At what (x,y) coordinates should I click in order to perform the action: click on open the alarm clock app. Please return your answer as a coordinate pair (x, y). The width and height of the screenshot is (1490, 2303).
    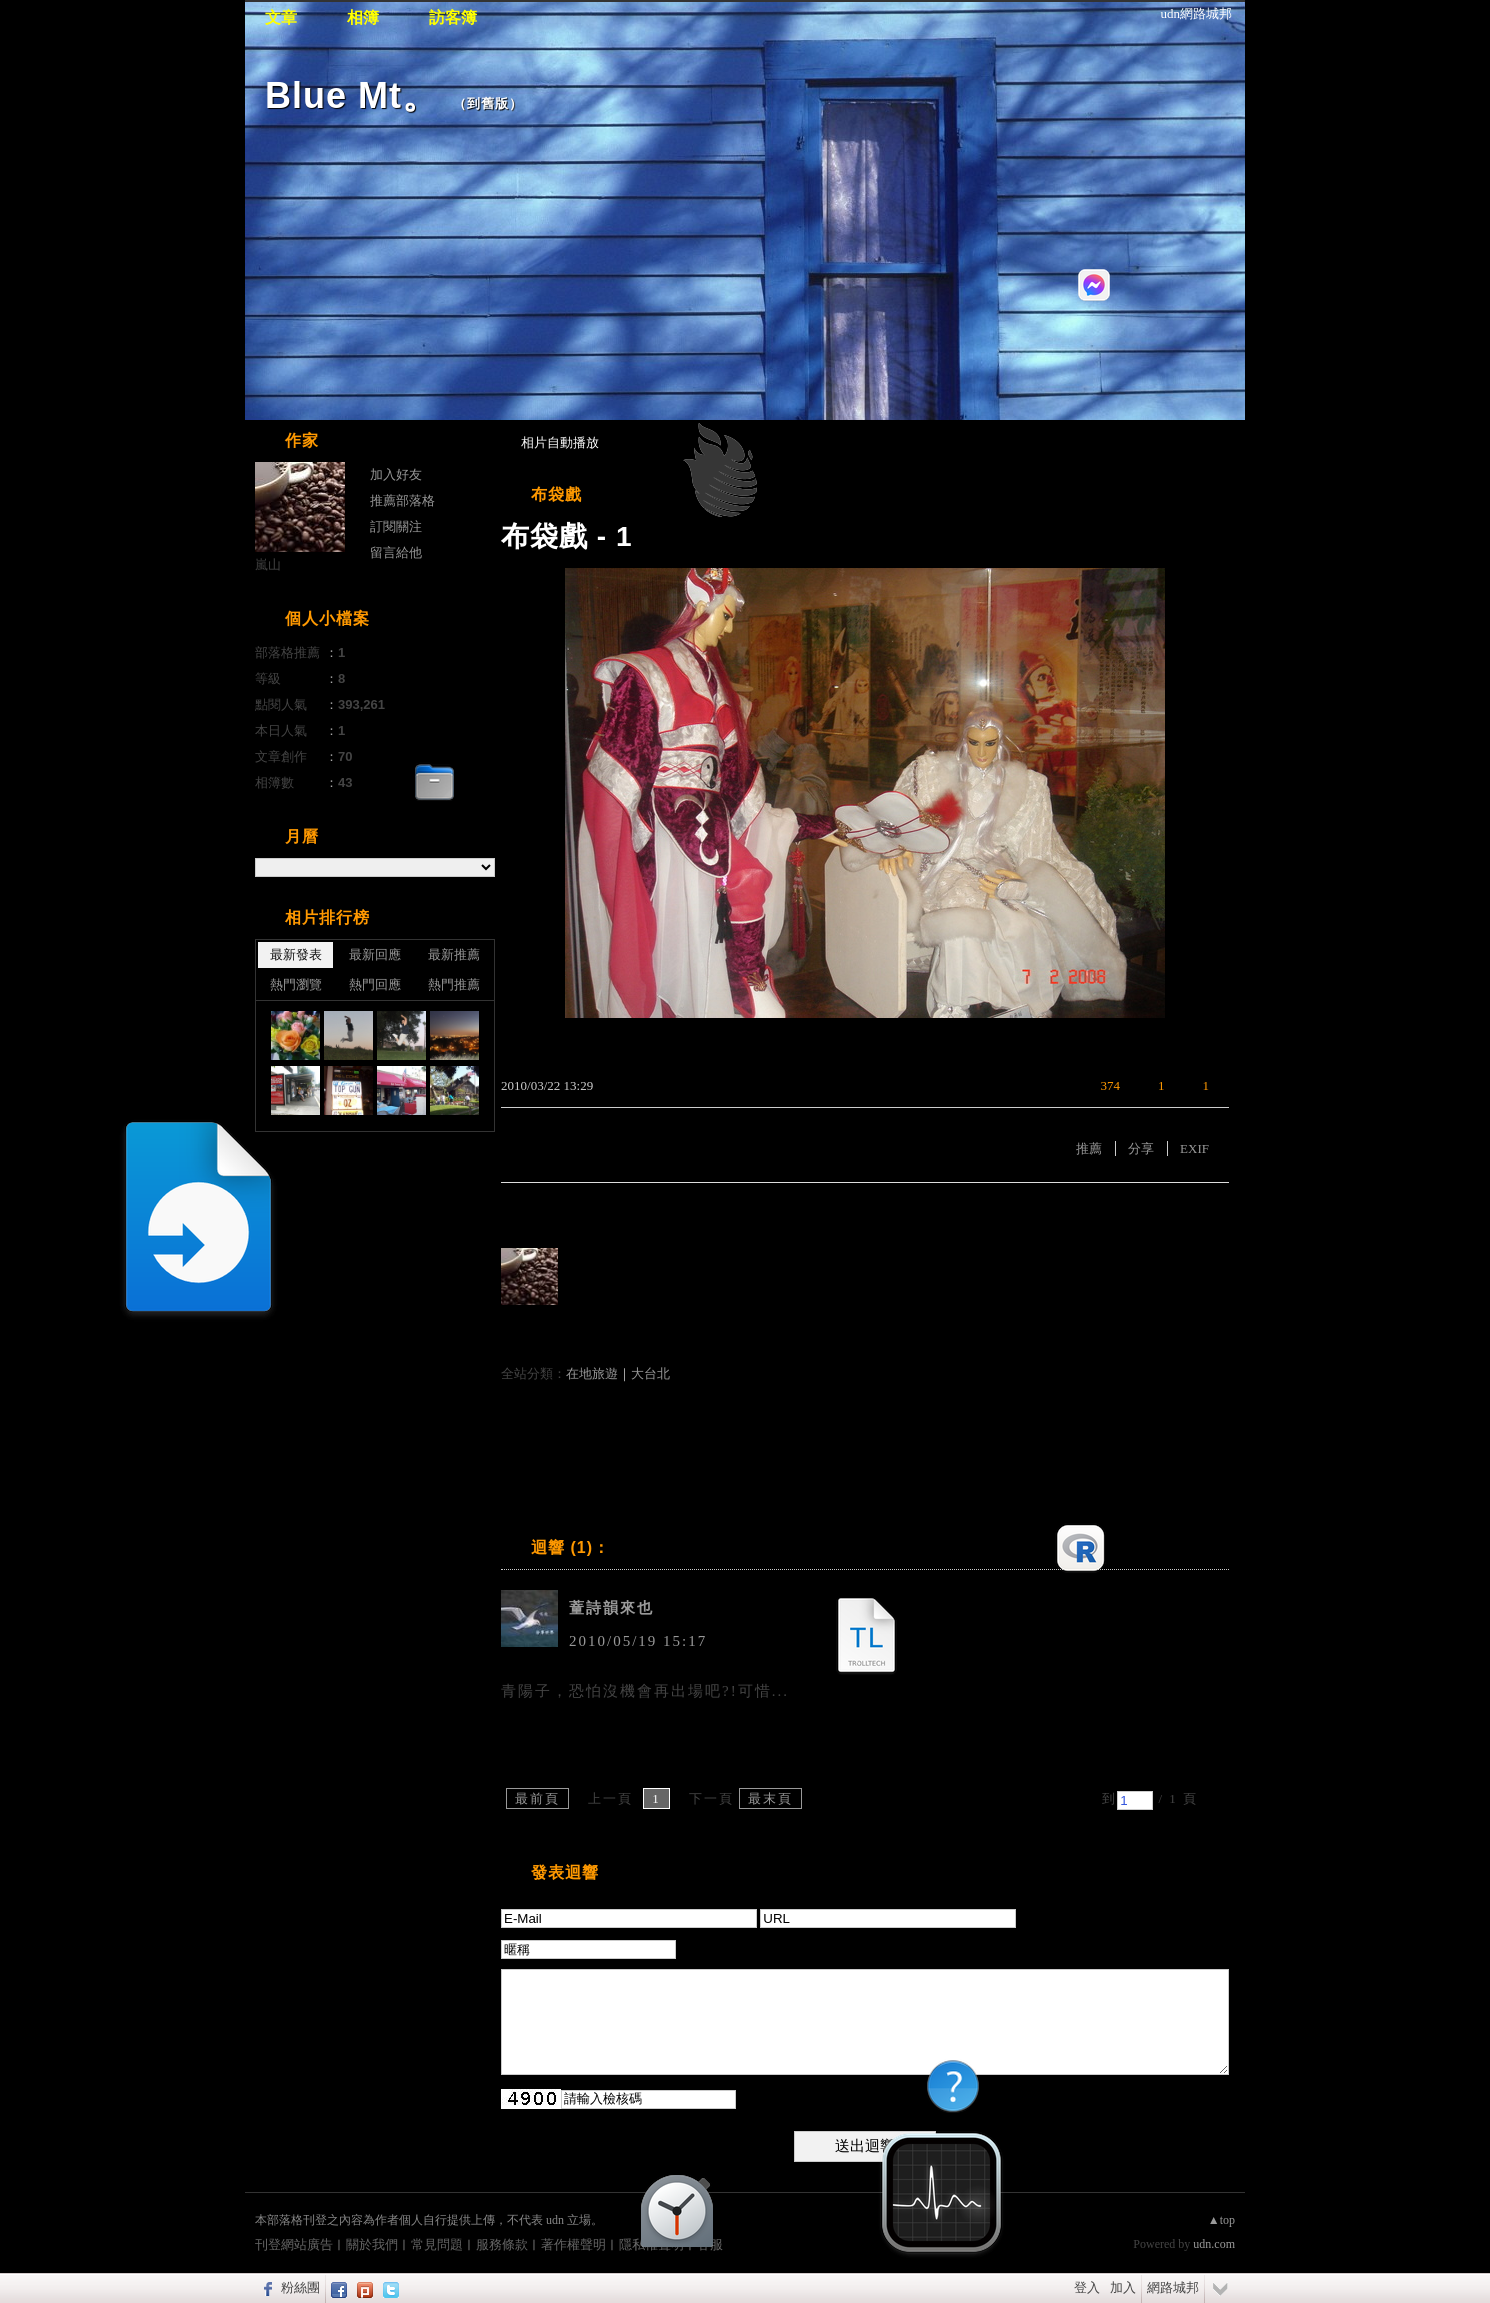
    Looking at the image, I should click on (677, 2211).